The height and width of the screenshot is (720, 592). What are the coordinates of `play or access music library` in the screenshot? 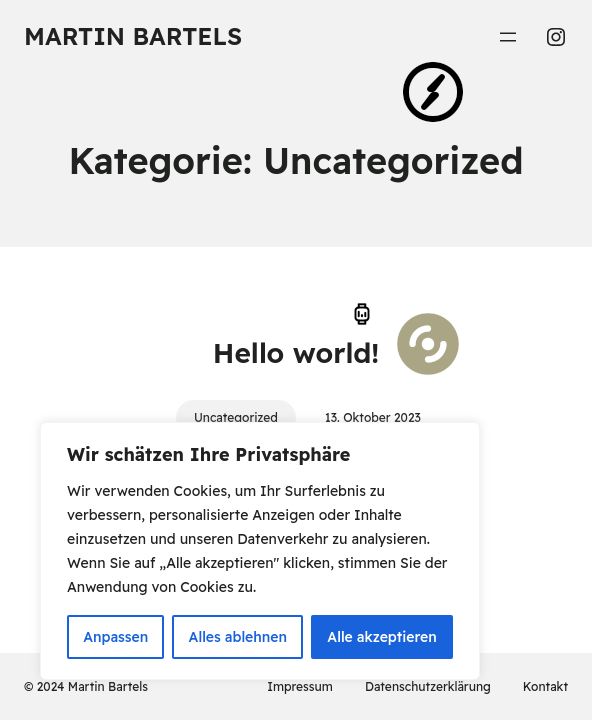 It's located at (428, 344).